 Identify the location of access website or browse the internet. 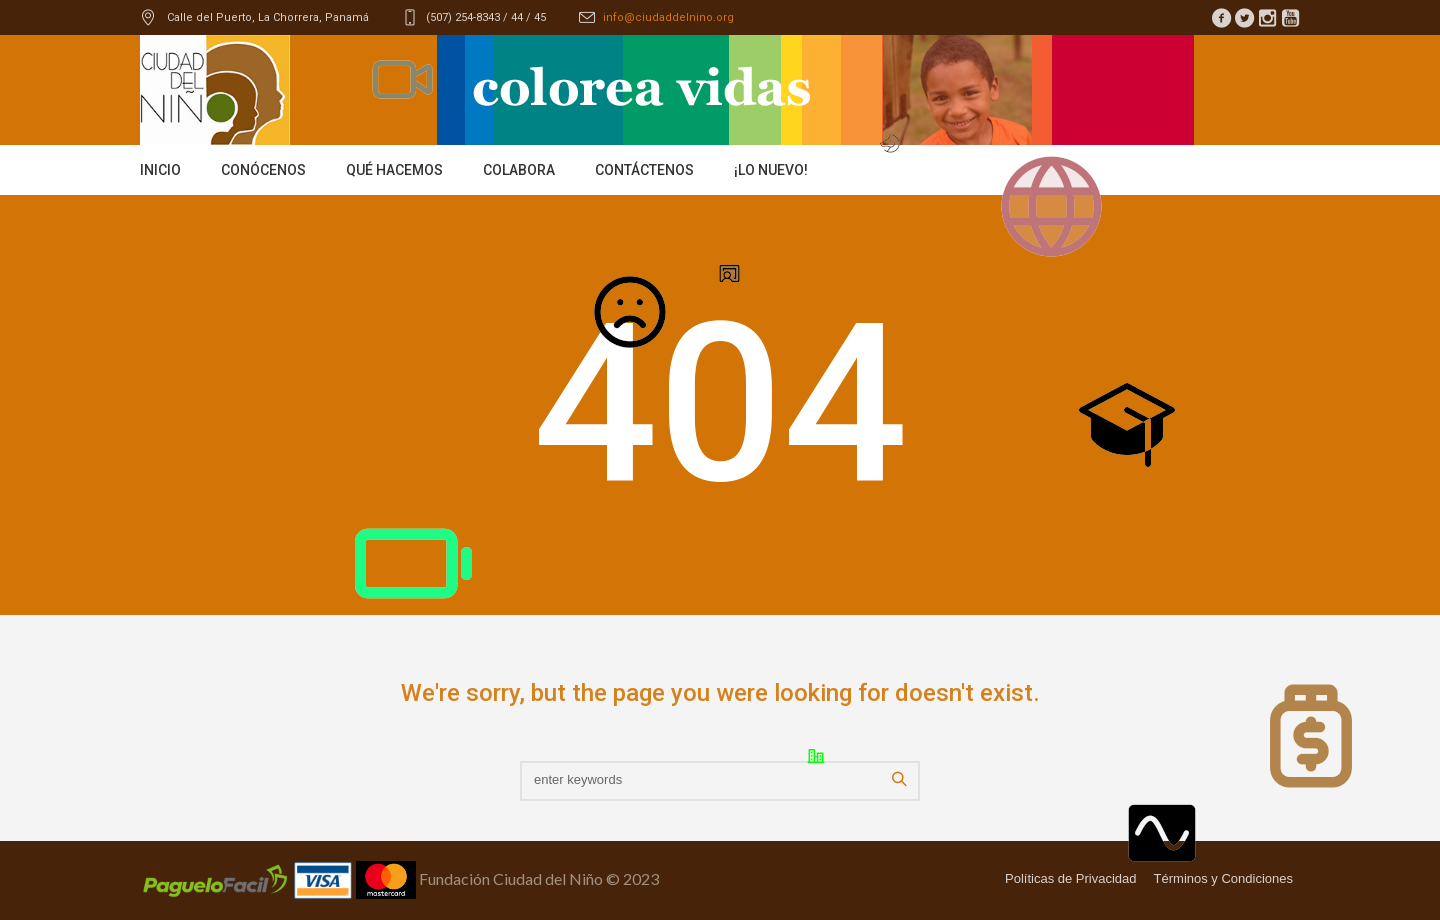
(1051, 206).